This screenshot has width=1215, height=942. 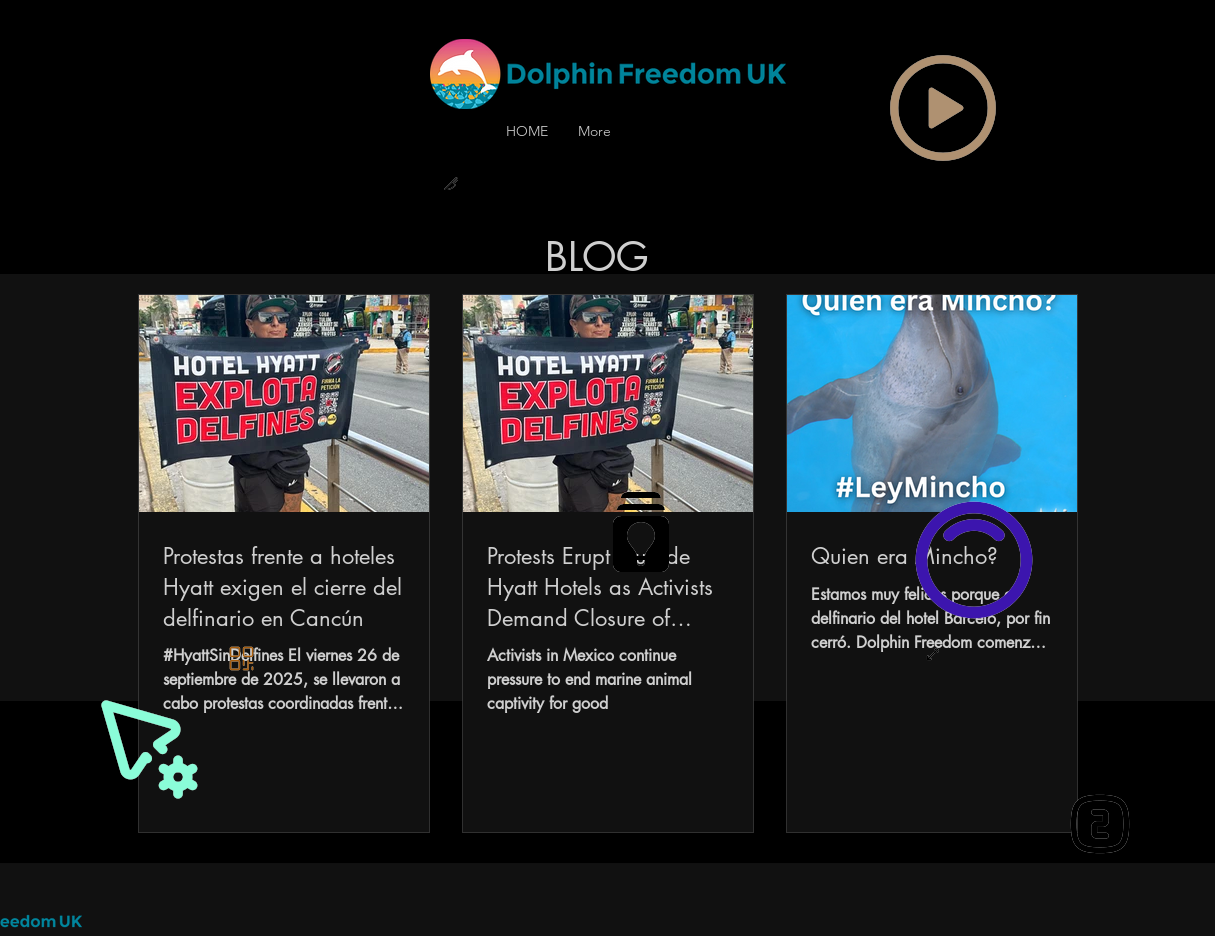 What do you see at coordinates (932, 654) in the screenshot?
I see `move or navigate to the lower-left` at bounding box center [932, 654].